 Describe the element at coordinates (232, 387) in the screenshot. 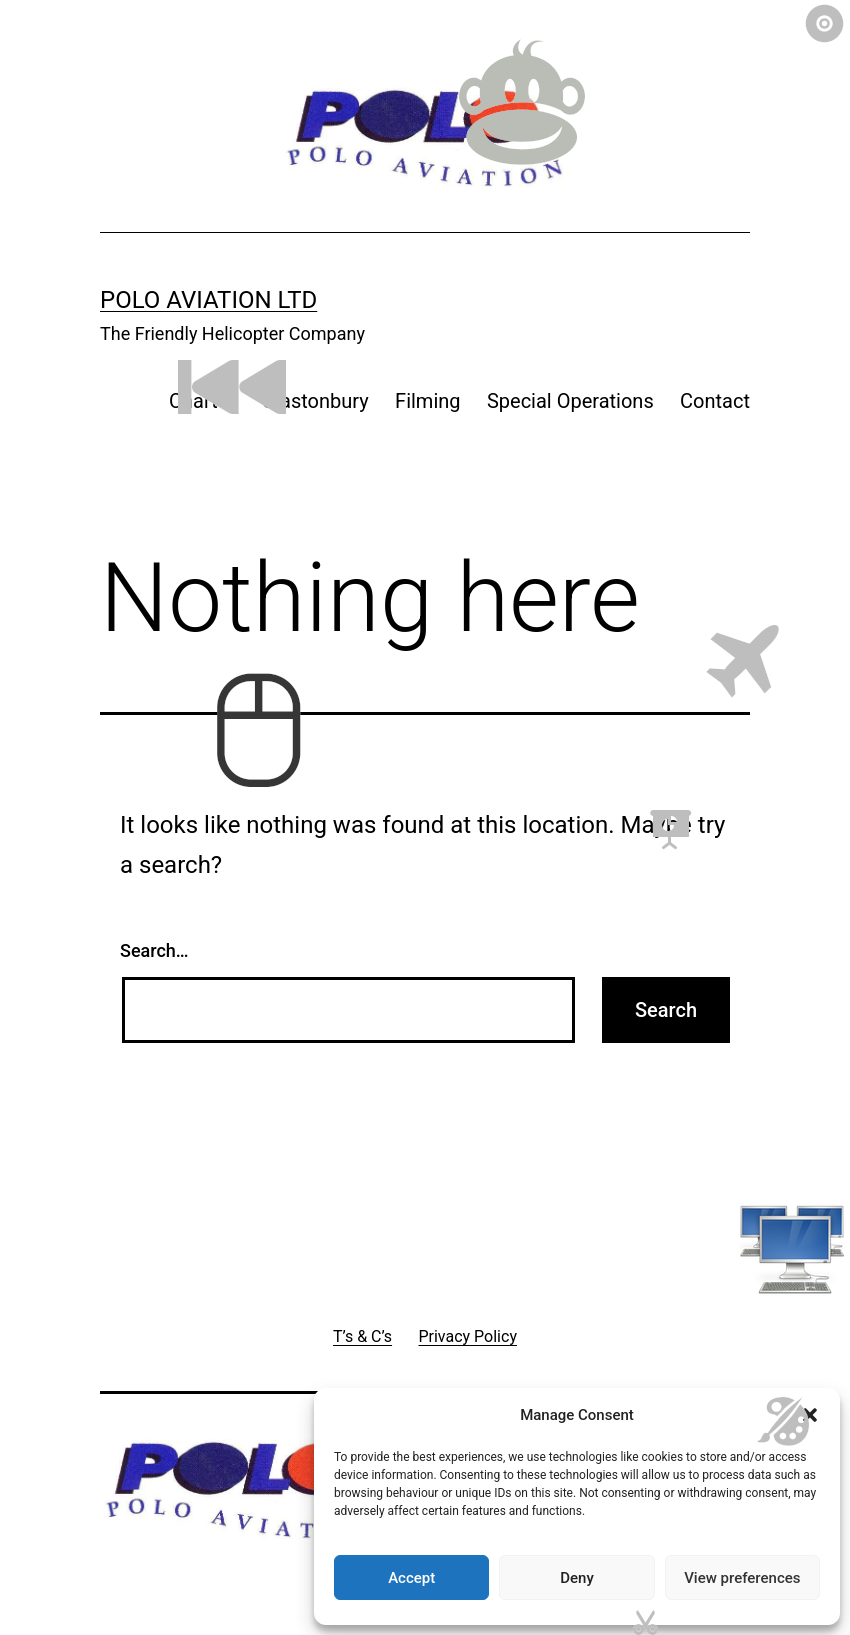

I see `skip to the previous track` at that location.